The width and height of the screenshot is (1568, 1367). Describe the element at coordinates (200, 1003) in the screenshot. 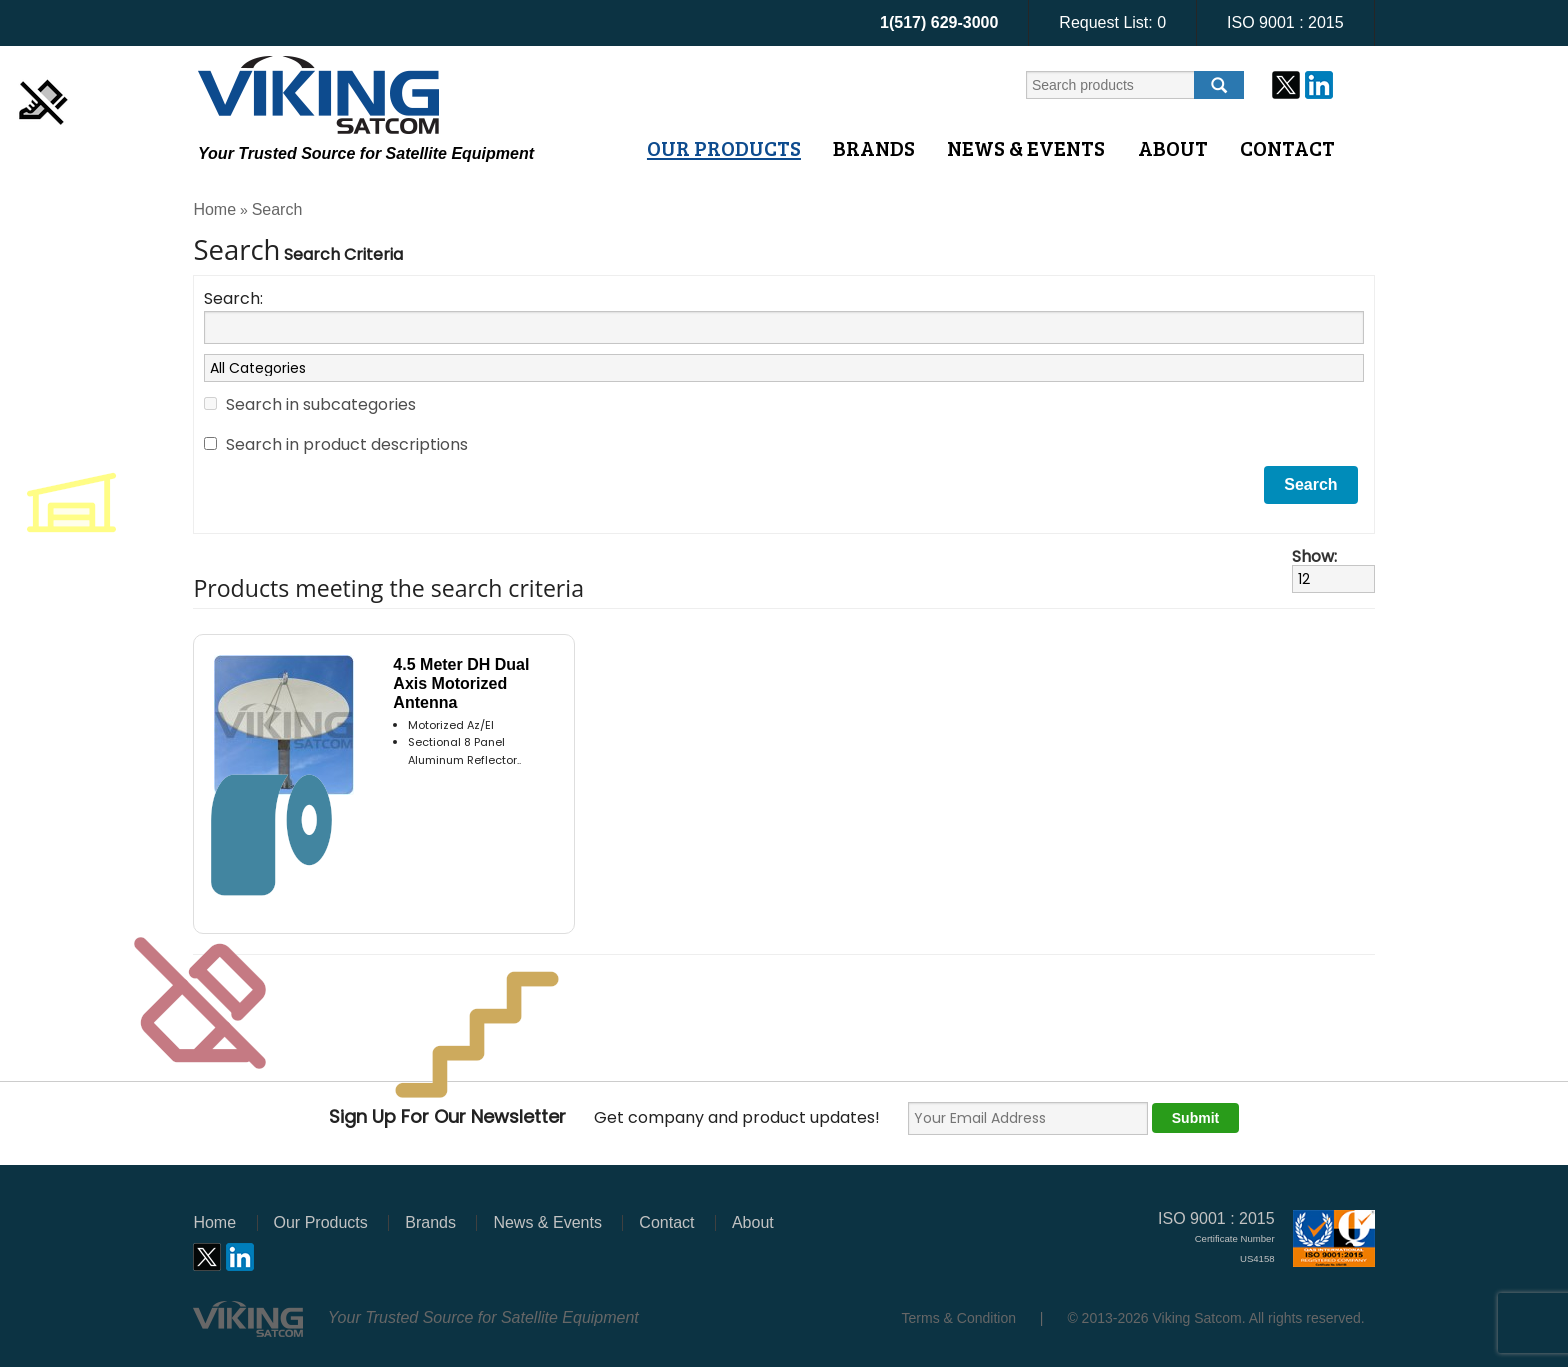

I see `eraser tool is disabled` at that location.